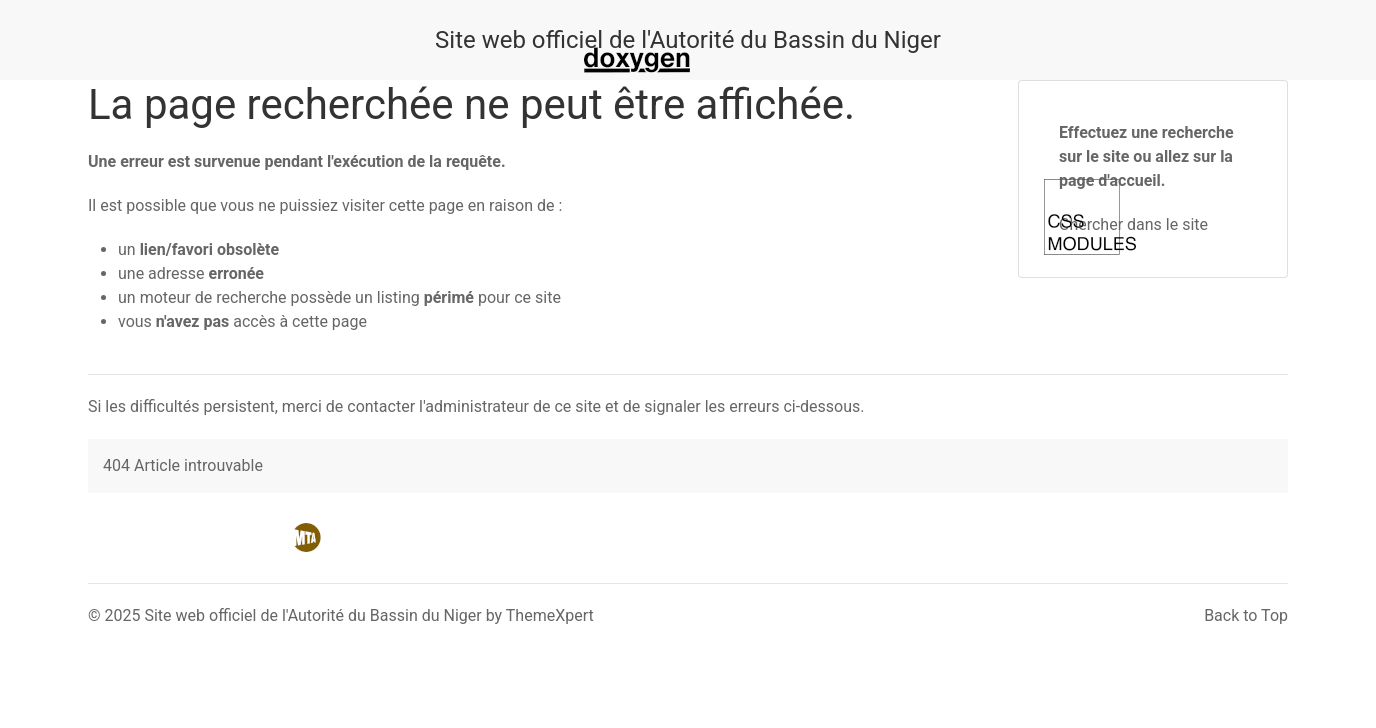 This screenshot has height=728, width=1376. What do you see at coordinates (1090, 217) in the screenshot?
I see `CSS Modules library logo` at bounding box center [1090, 217].